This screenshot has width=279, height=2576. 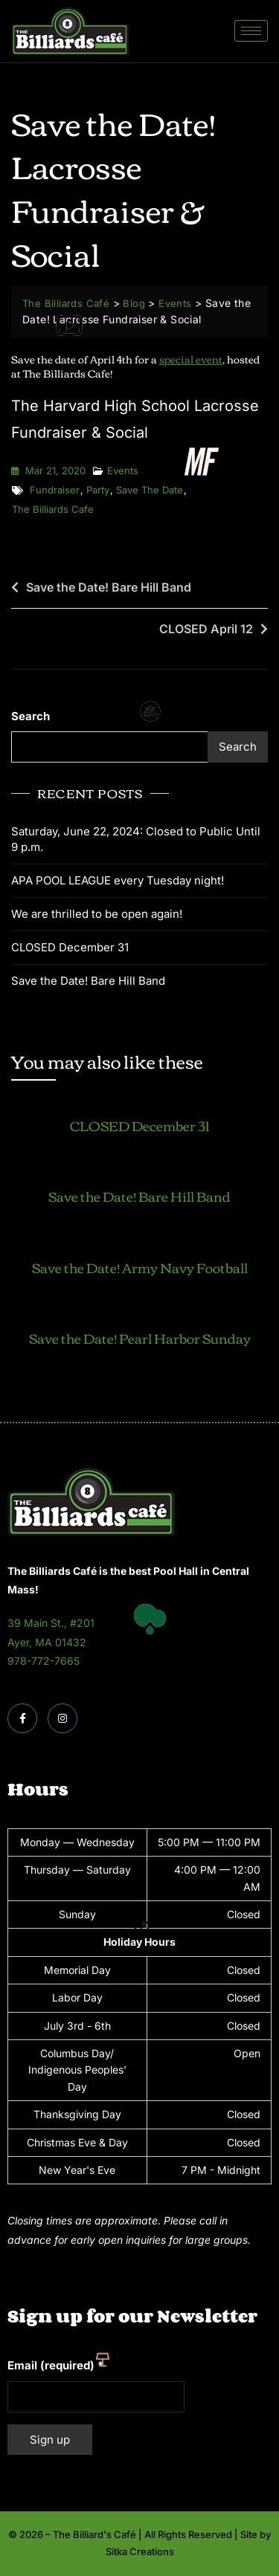 What do you see at coordinates (202, 462) in the screenshot?
I see `visit MetaFilter community website` at bounding box center [202, 462].